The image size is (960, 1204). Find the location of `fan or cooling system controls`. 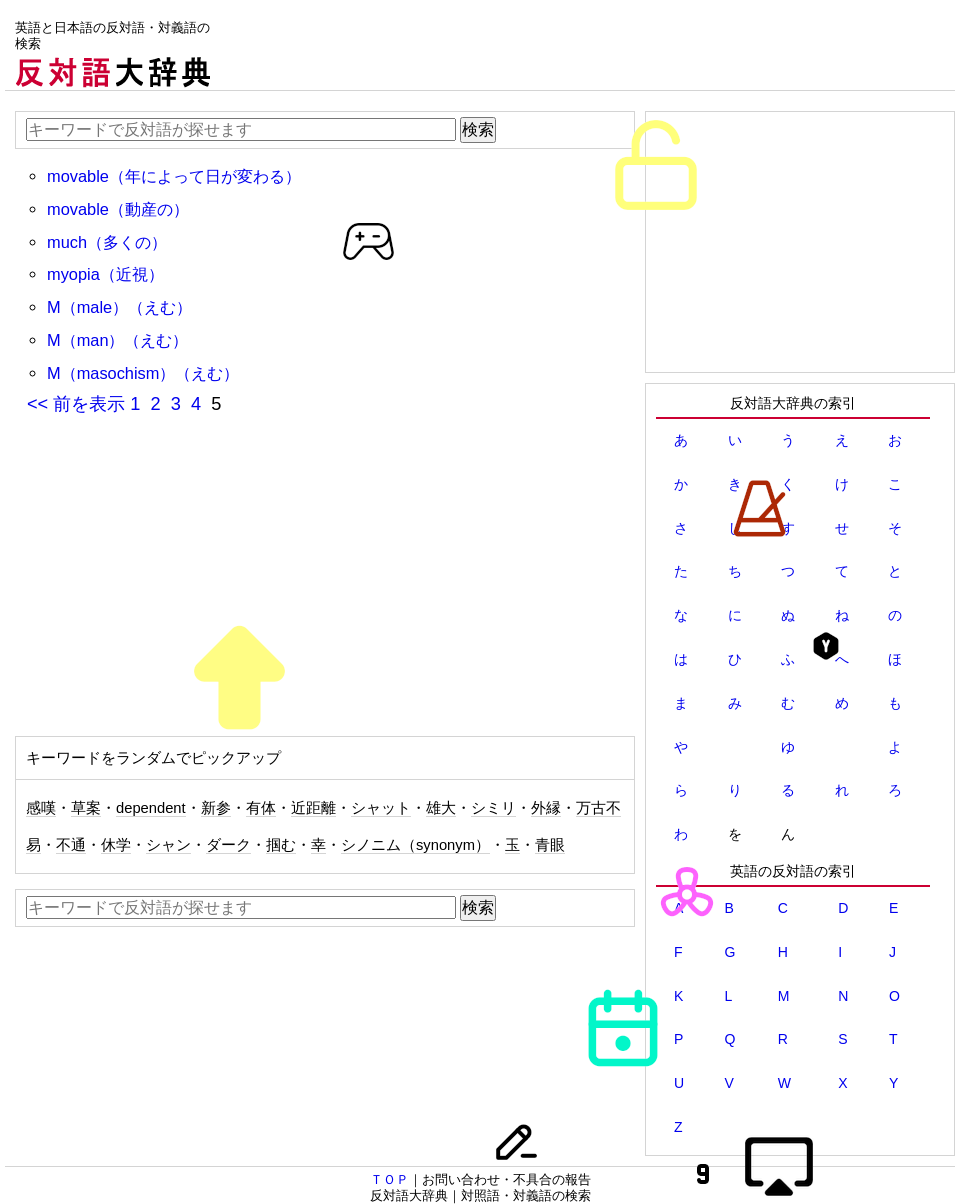

fan or cooling system controls is located at coordinates (687, 892).